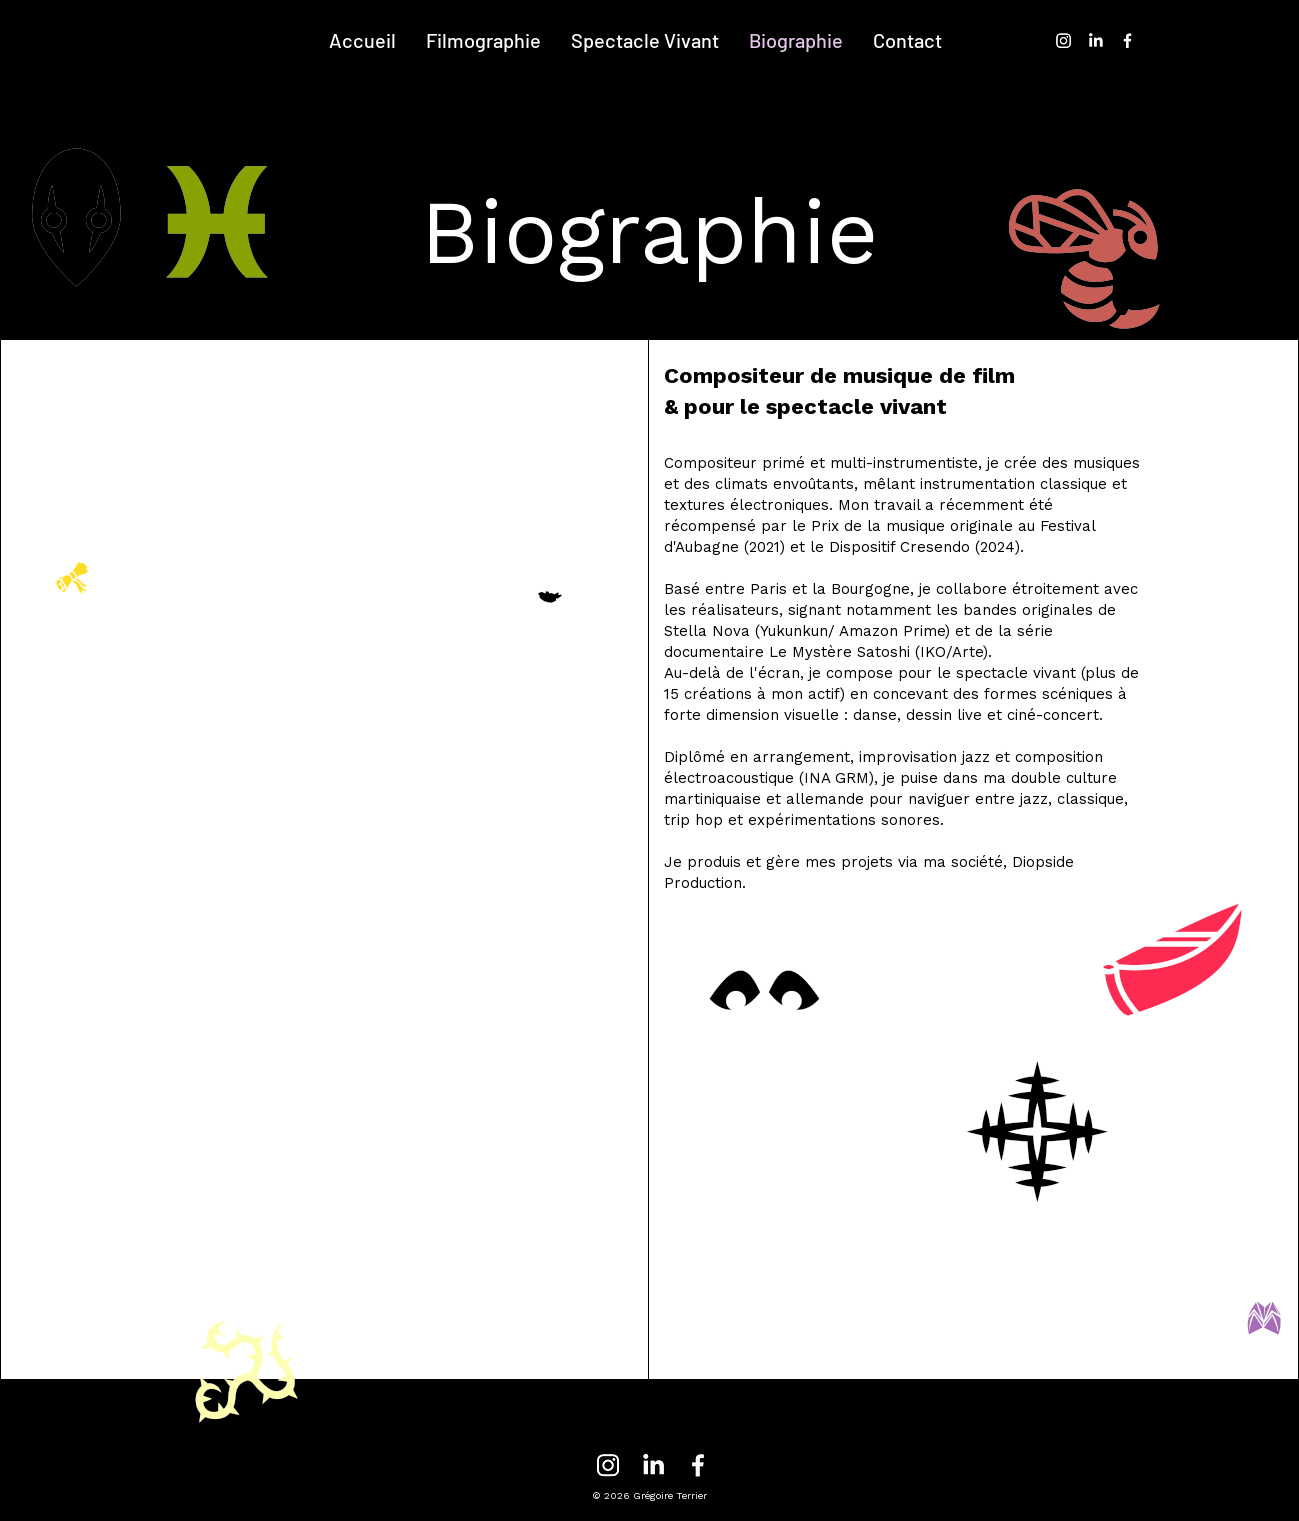 The width and height of the screenshot is (1299, 1521). Describe the element at coordinates (1083, 256) in the screenshot. I see `indicates a wasp or bee enemy type` at that location.